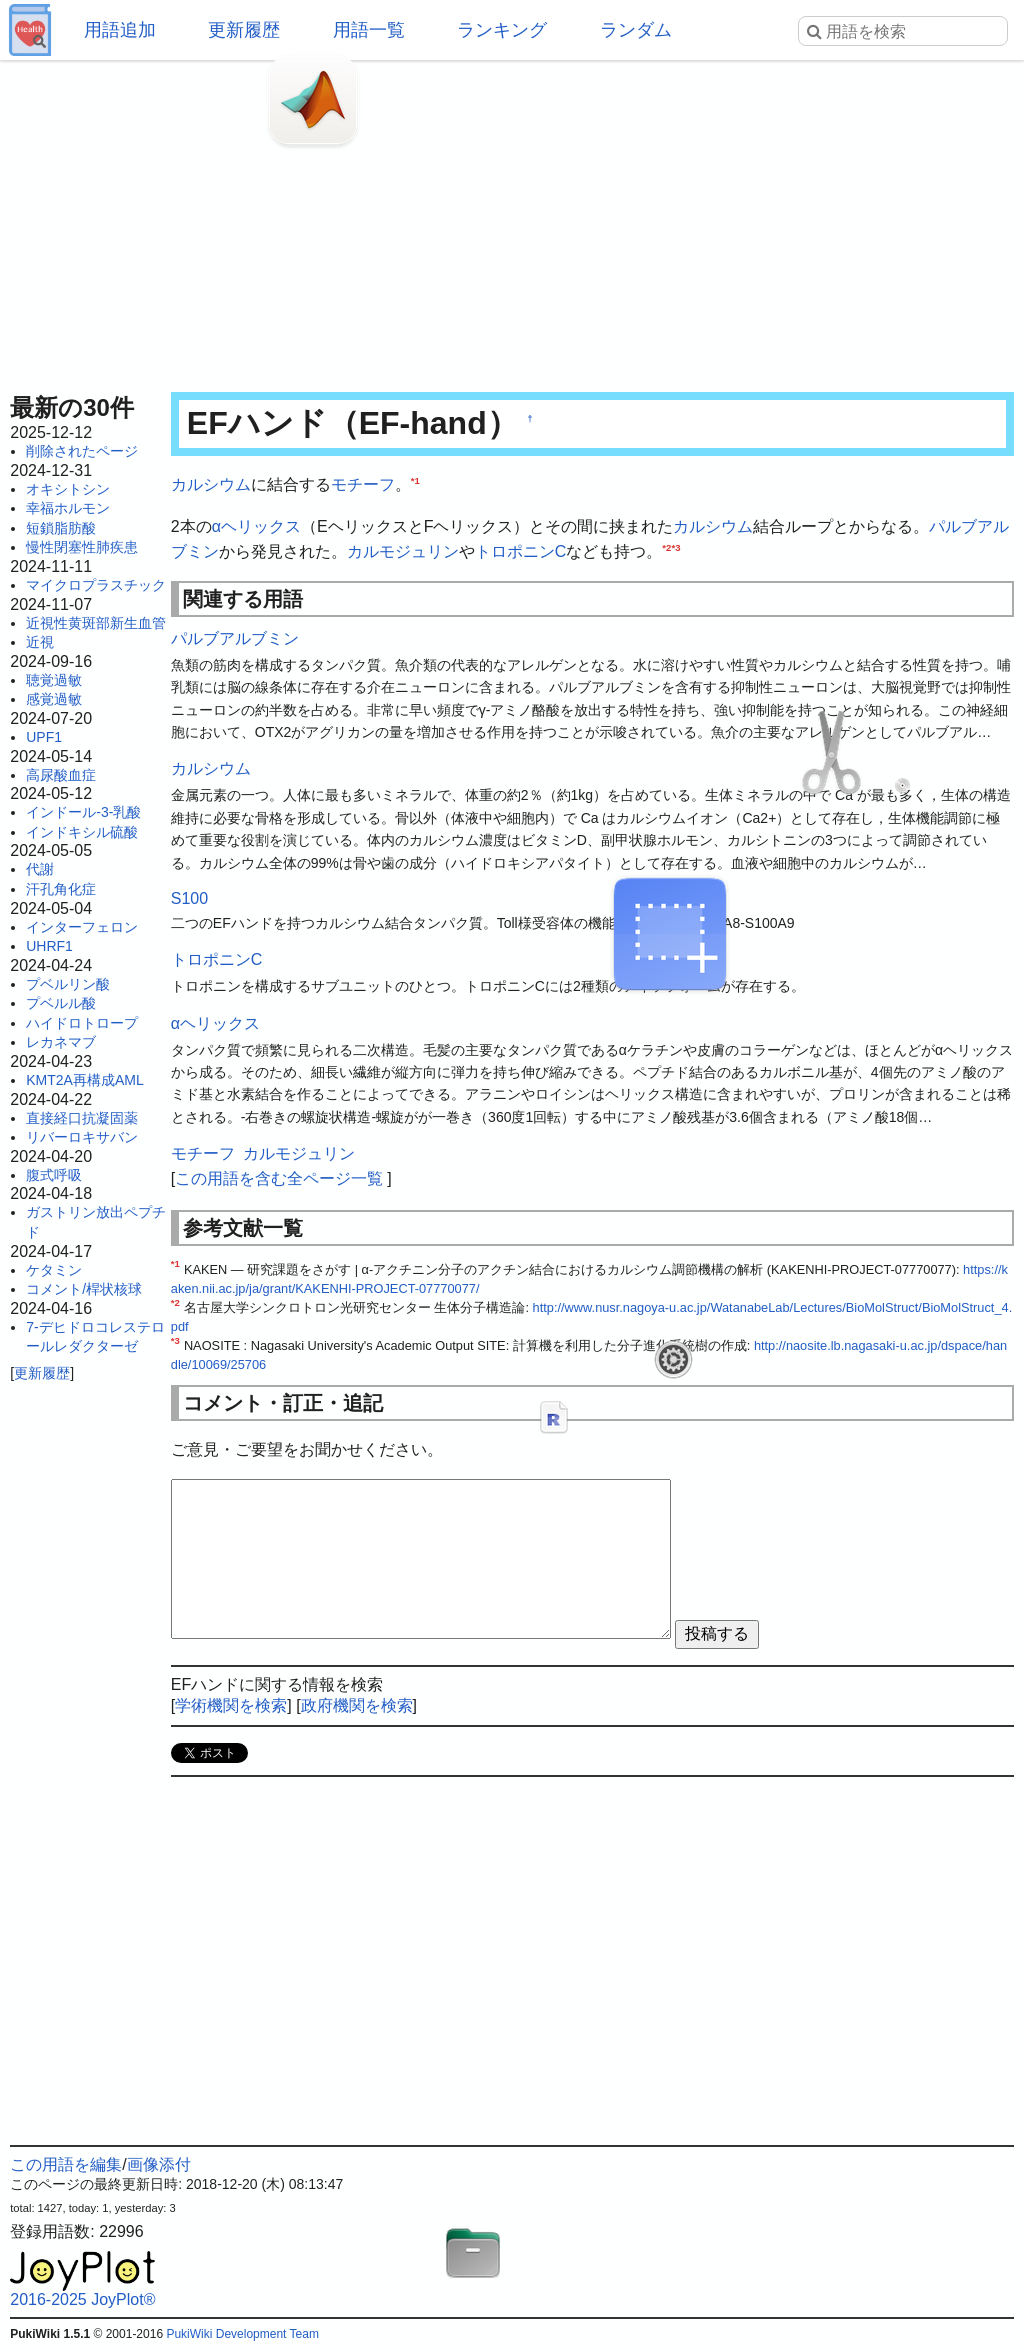 This screenshot has height=2349, width=1024. Describe the element at coordinates (670, 934) in the screenshot. I see `open the screenshot tool` at that location.